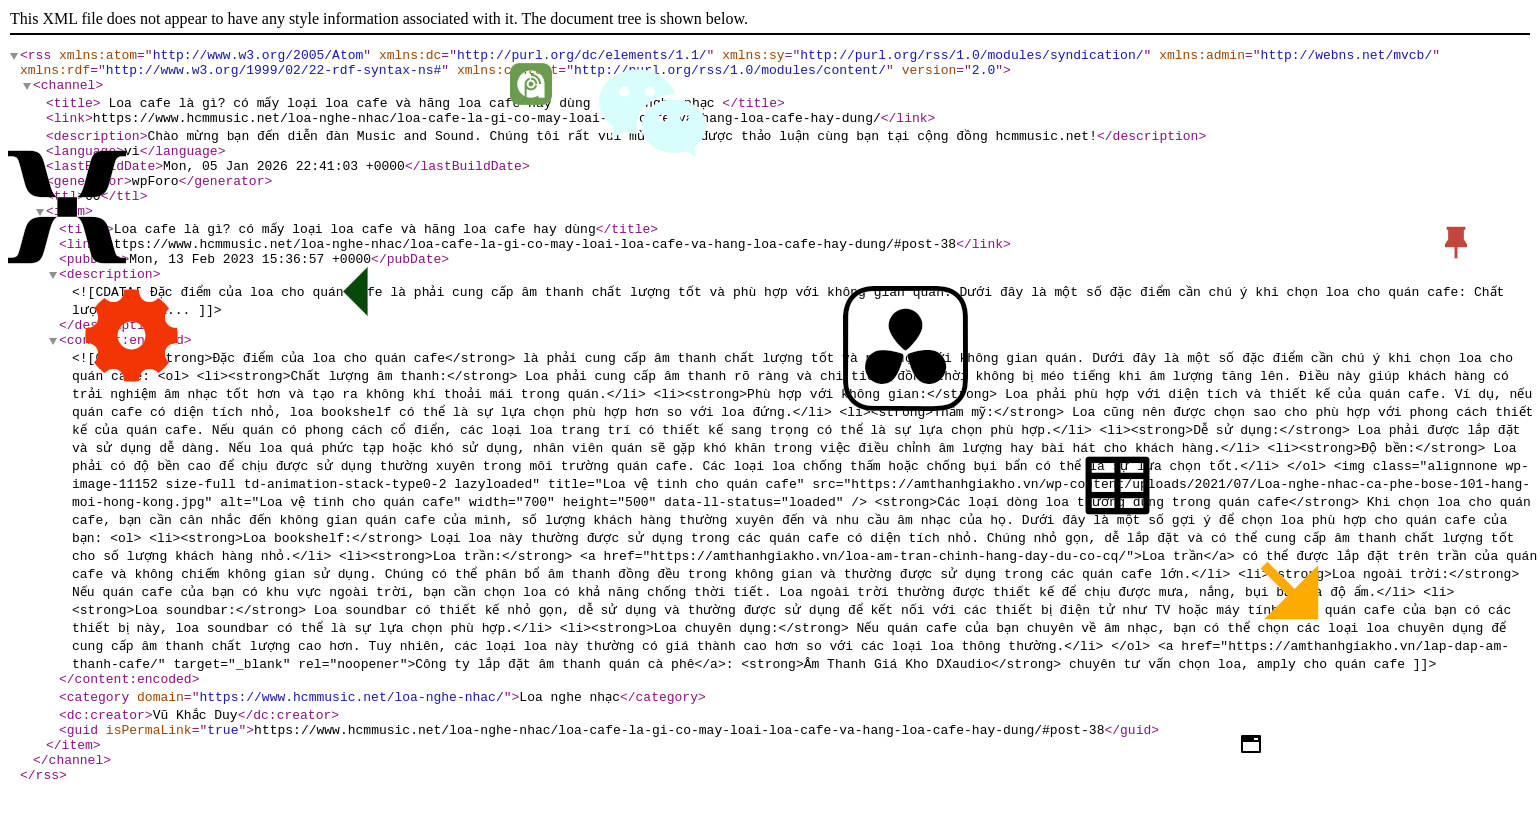  I want to click on open DaVinci Resolve video editing software, so click(905, 348).